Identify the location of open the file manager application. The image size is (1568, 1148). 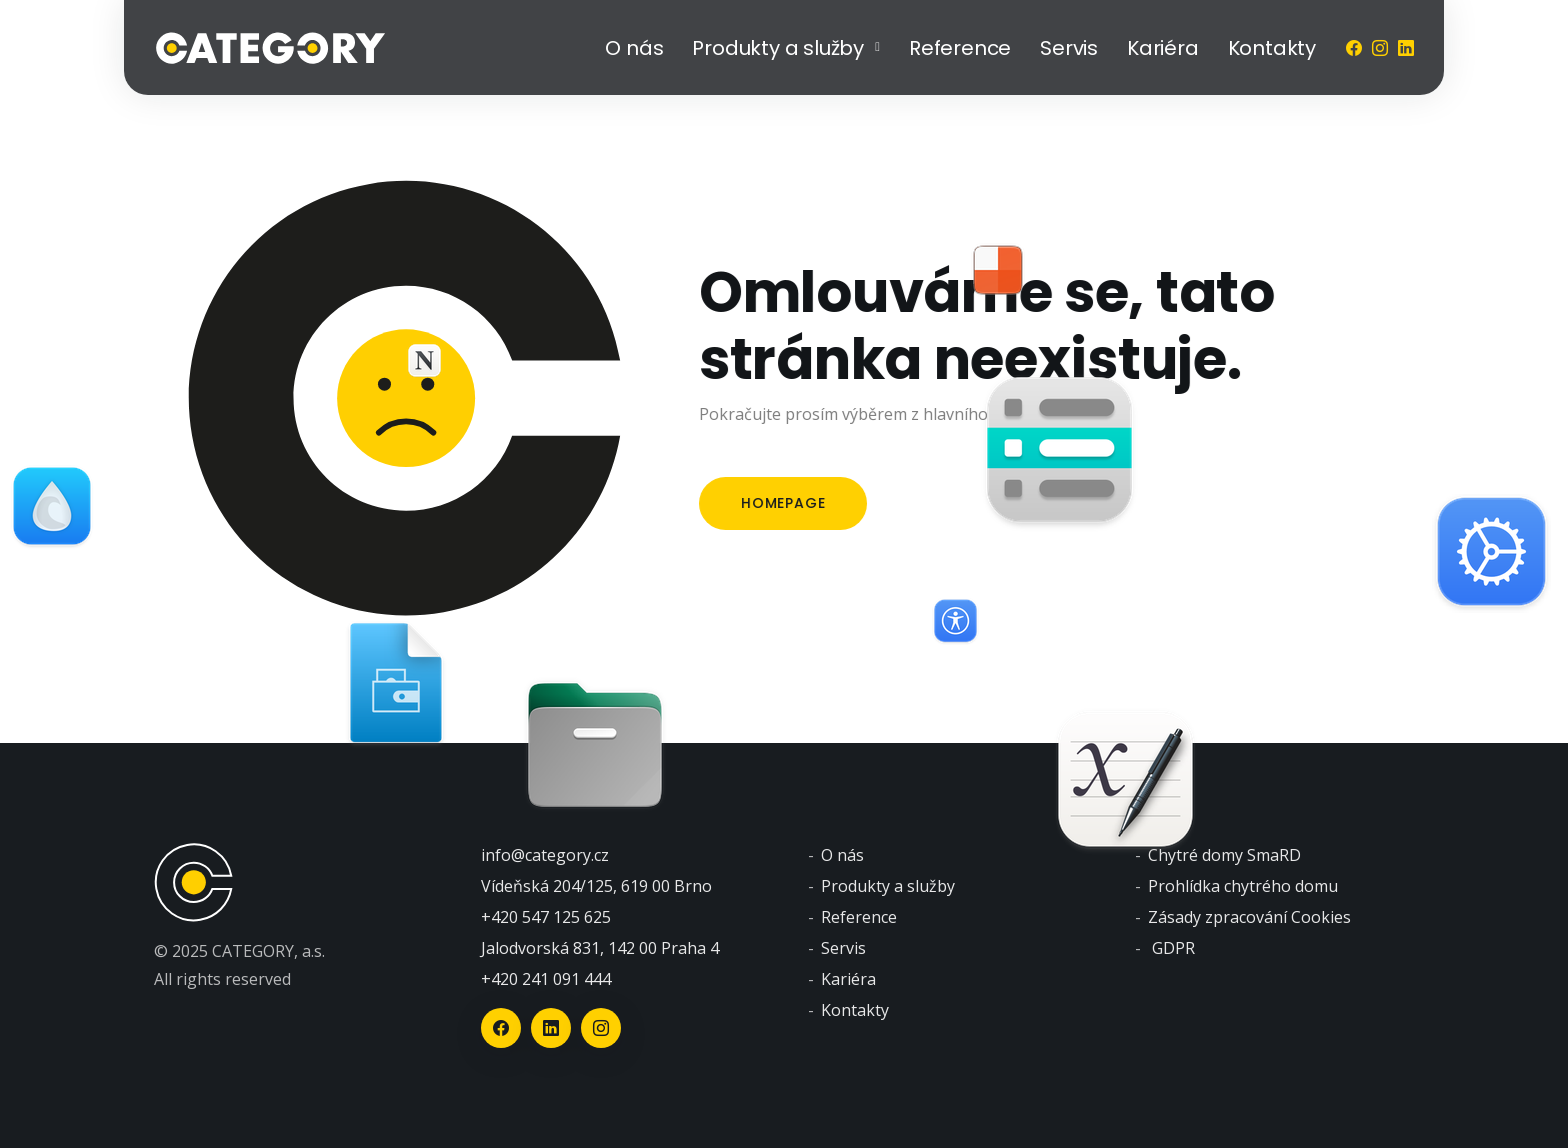
(595, 745).